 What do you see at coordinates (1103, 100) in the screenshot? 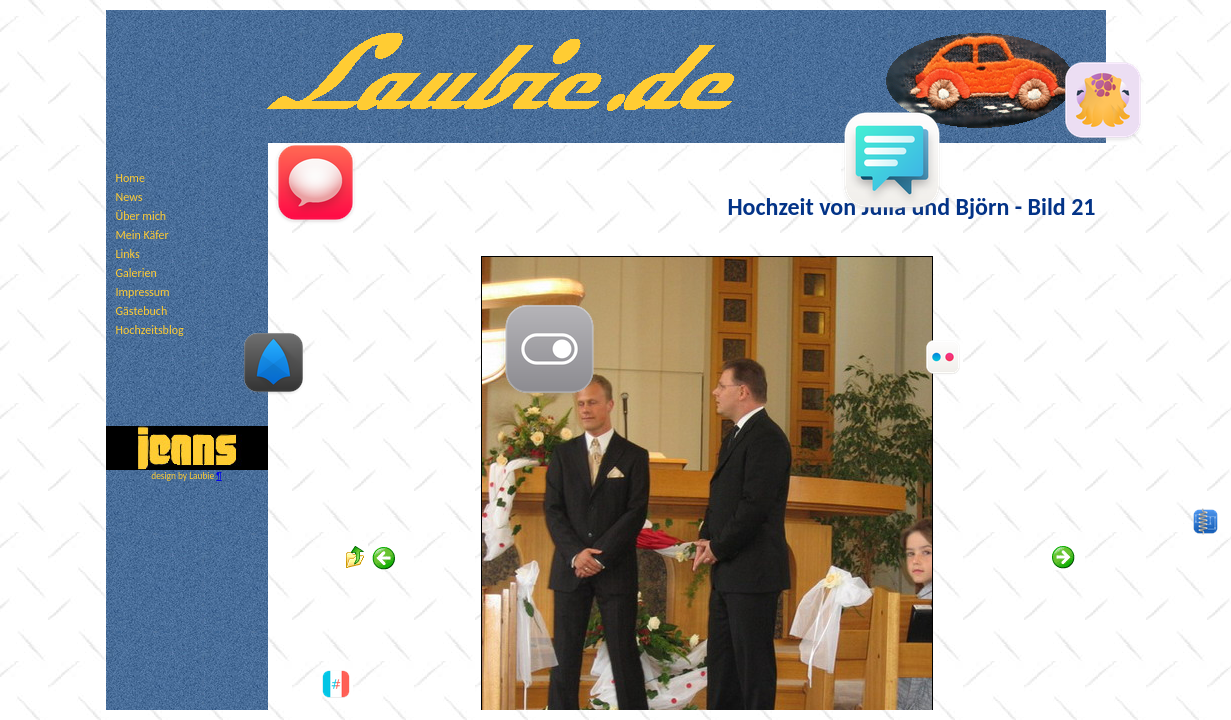
I see `open the cuttlefish icon viewer app` at bounding box center [1103, 100].